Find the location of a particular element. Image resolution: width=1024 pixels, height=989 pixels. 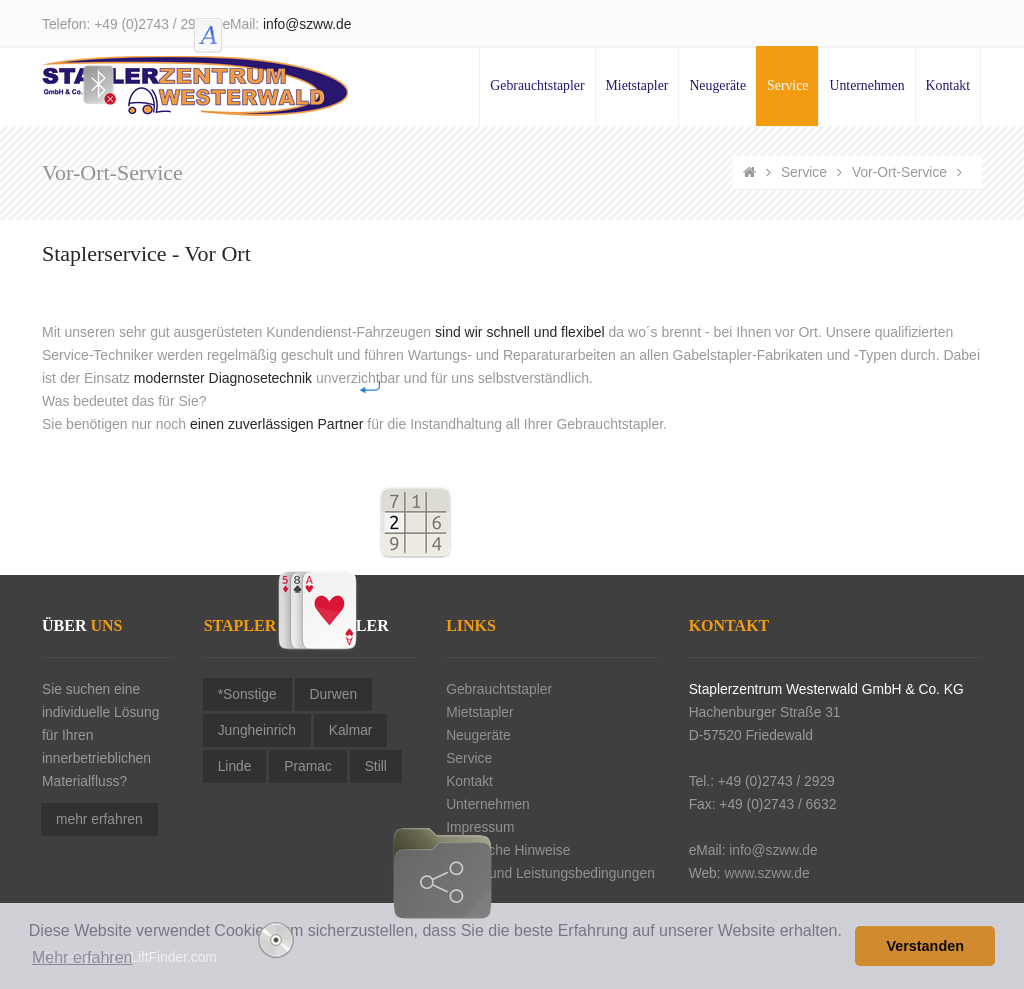

bluetooth connectivity is disabled is located at coordinates (98, 84).